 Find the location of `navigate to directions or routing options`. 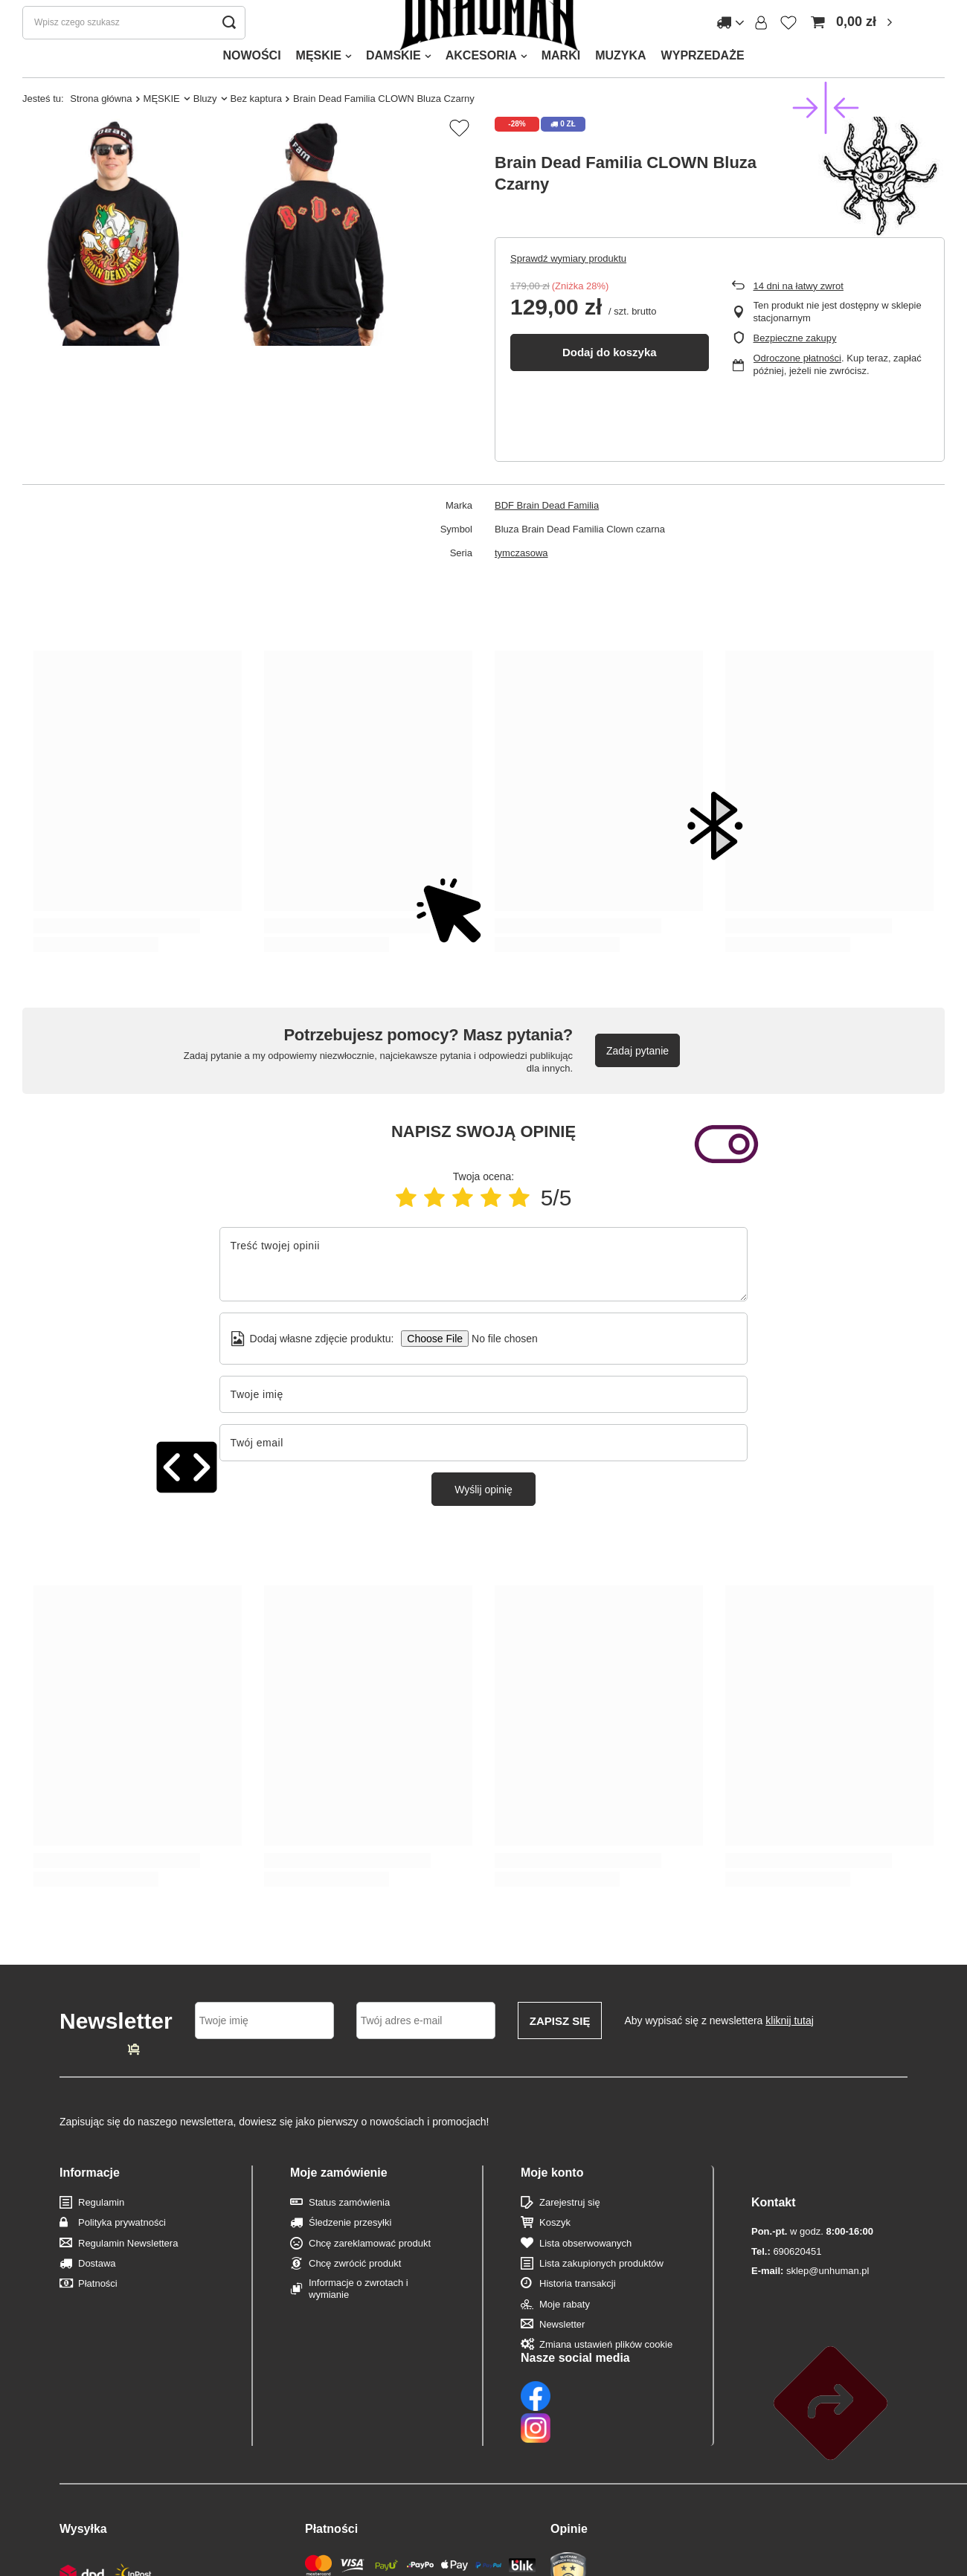

navigate to directions or routing options is located at coordinates (830, 2403).